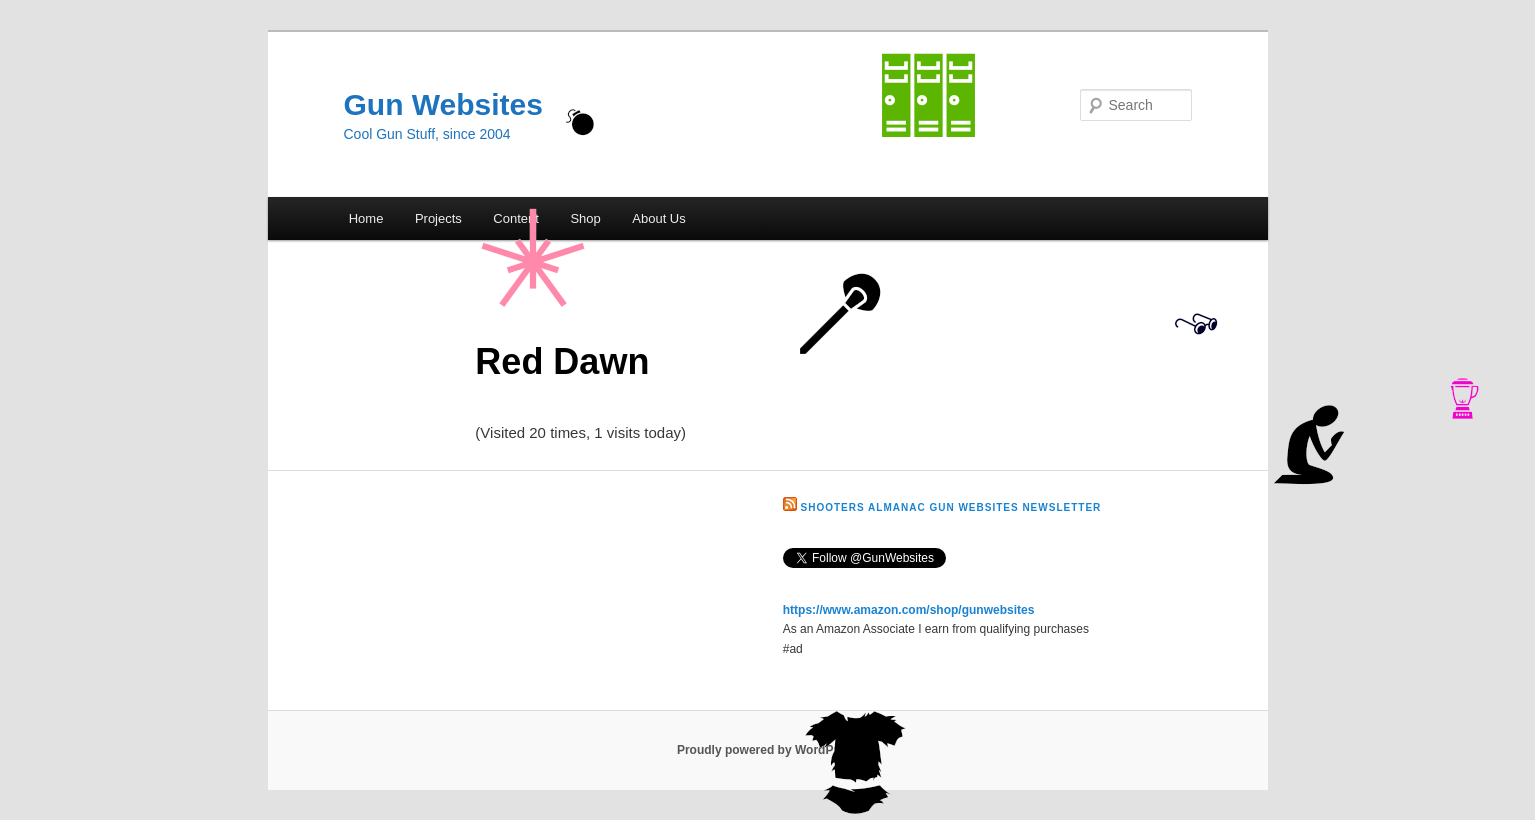 The image size is (1535, 820). What do you see at coordinates (928, 90) in the screenshot?
I see `access storage lockers or compartments` at bounding box center [928, 90].